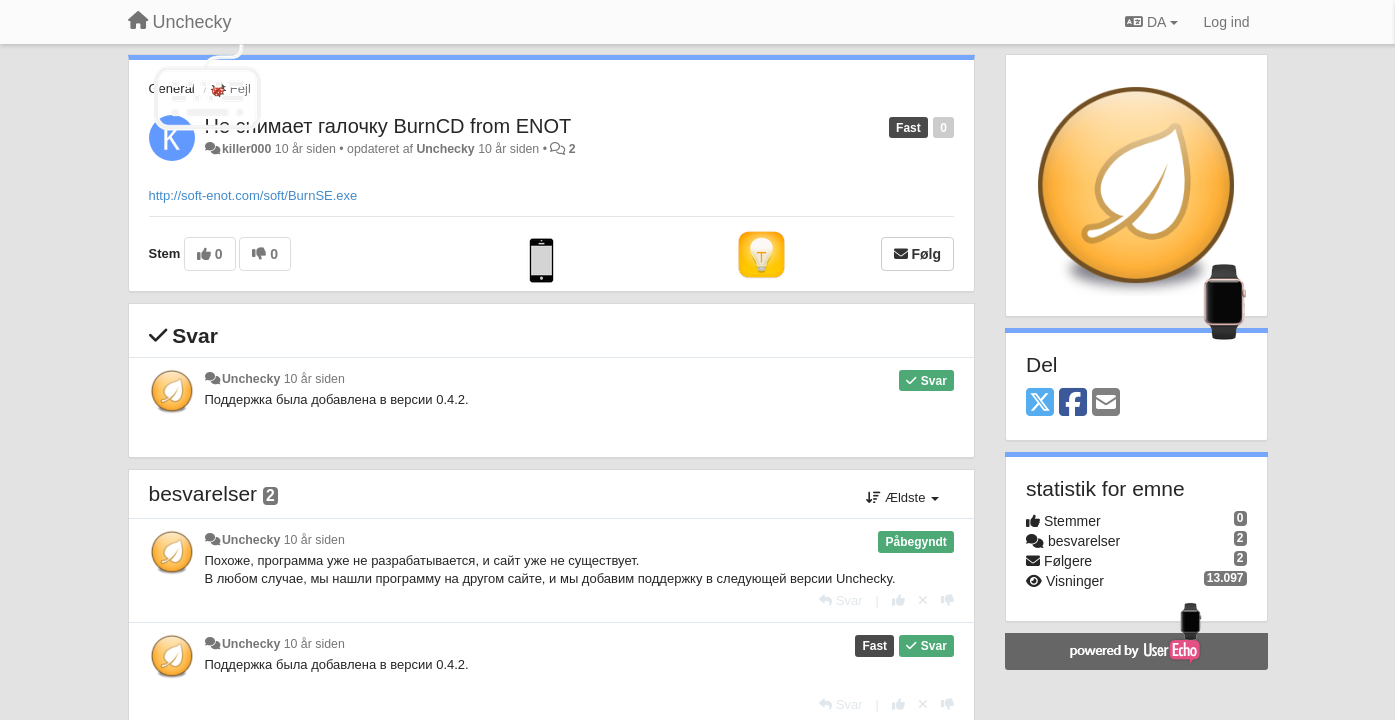  I want to click on iPhone device in sidebar navigation, so click(541, 260).